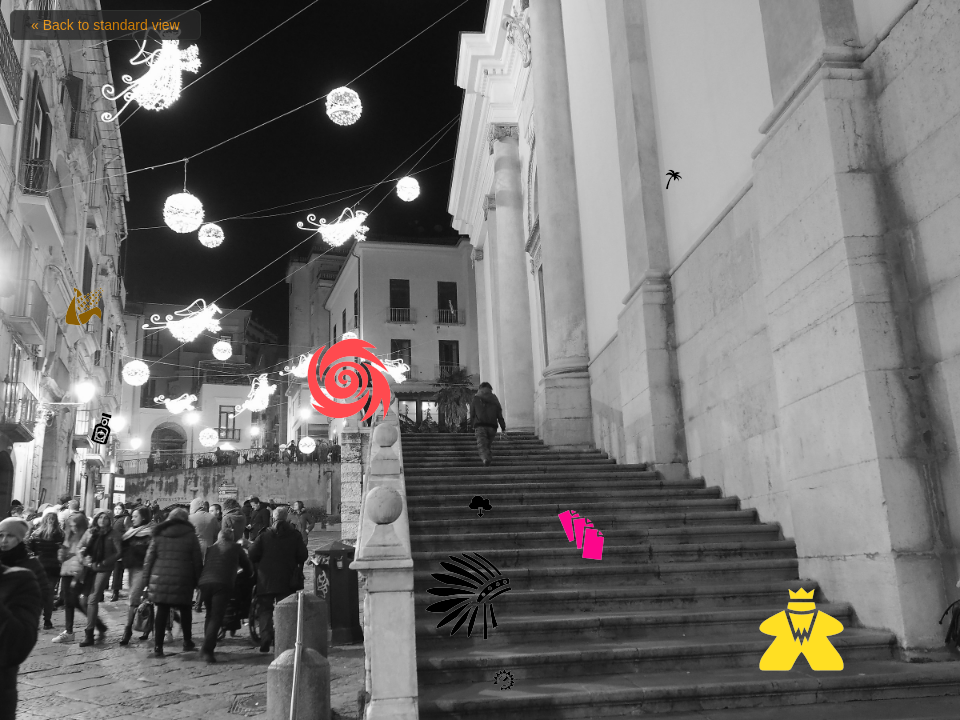  What do you see at coordinates (480, 506) in the screenshot?
I see `download file from cloud storage` at bounding box center [480, 506].